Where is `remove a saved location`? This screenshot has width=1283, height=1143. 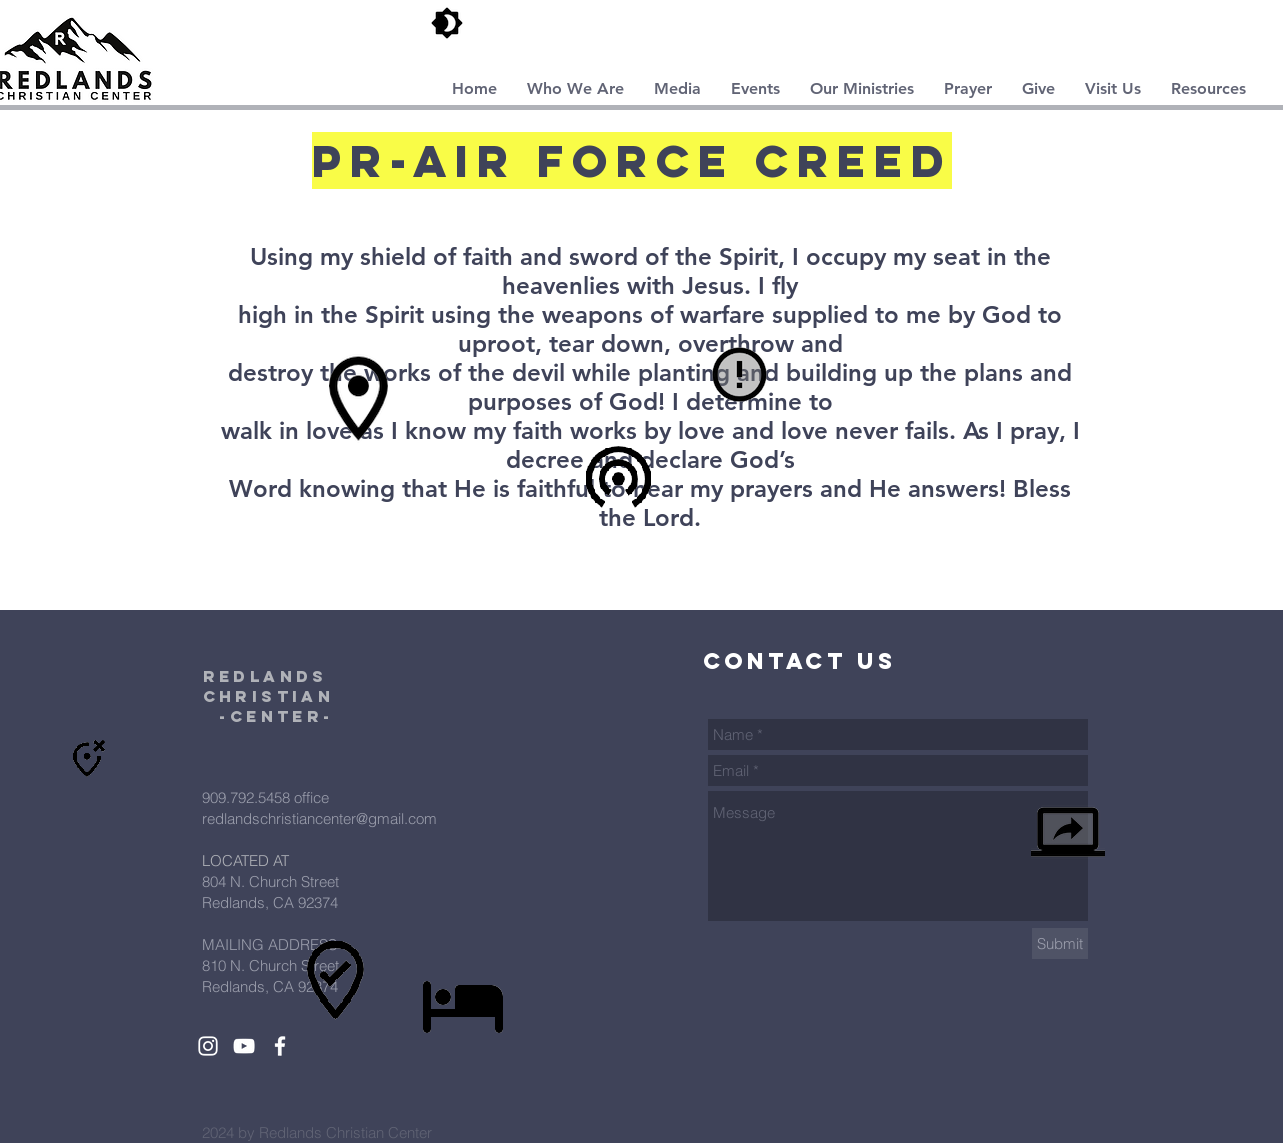
remove a saved location is located at coordinates (87, 758).